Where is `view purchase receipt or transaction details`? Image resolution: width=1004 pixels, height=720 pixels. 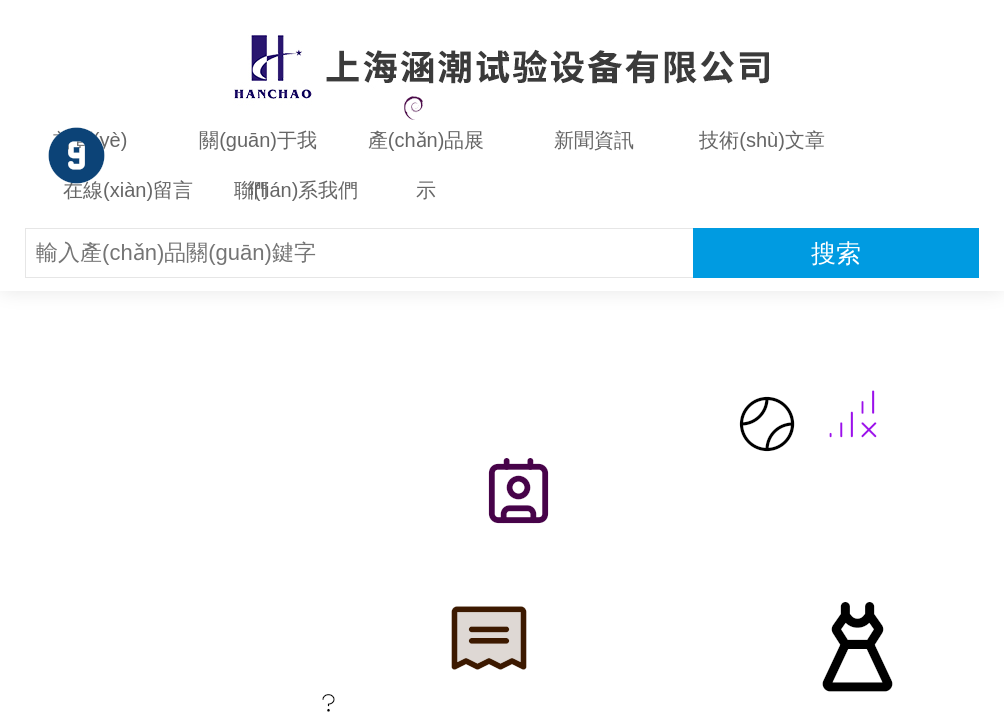
view purchase receipt or transaction details is located at coordinates (489, 638).